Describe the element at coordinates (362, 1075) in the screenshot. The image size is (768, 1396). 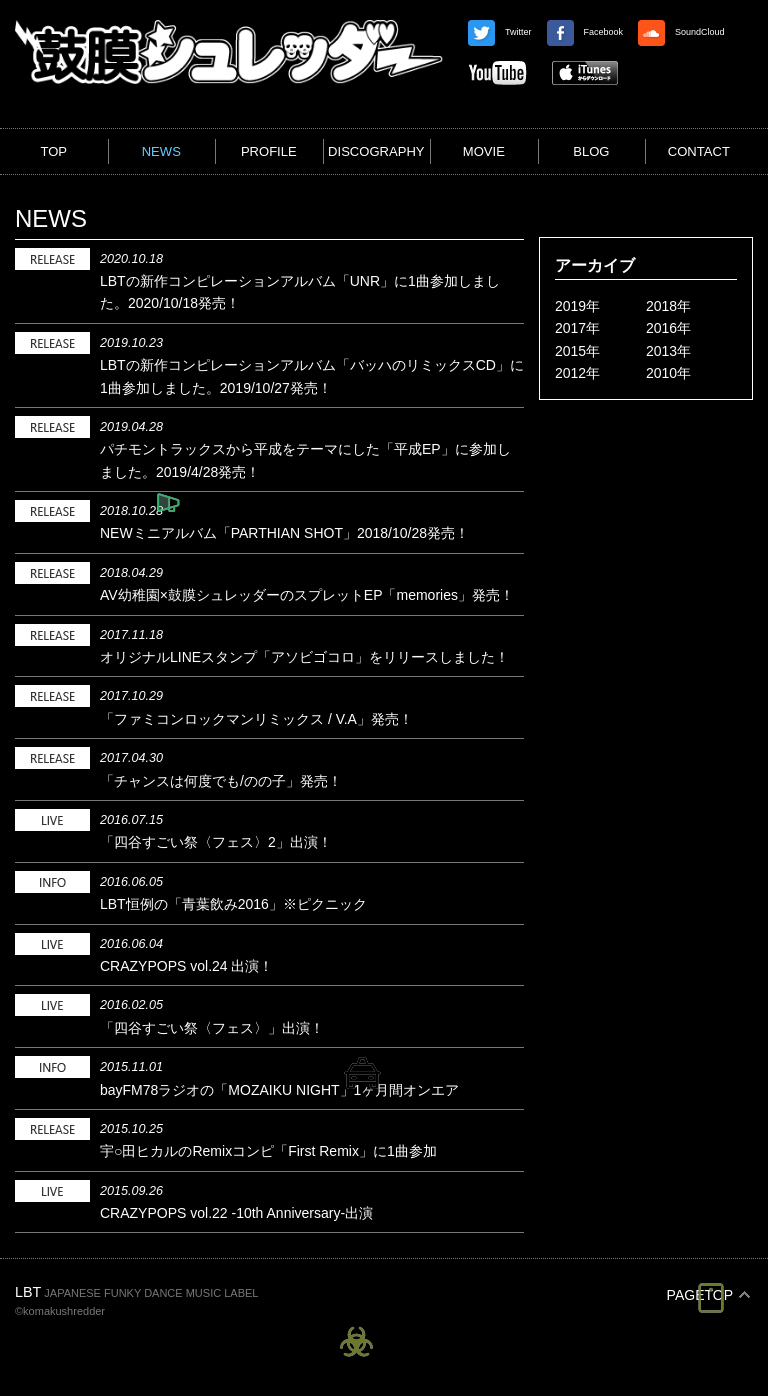
I see `request a taxi or cab ride` at that location.